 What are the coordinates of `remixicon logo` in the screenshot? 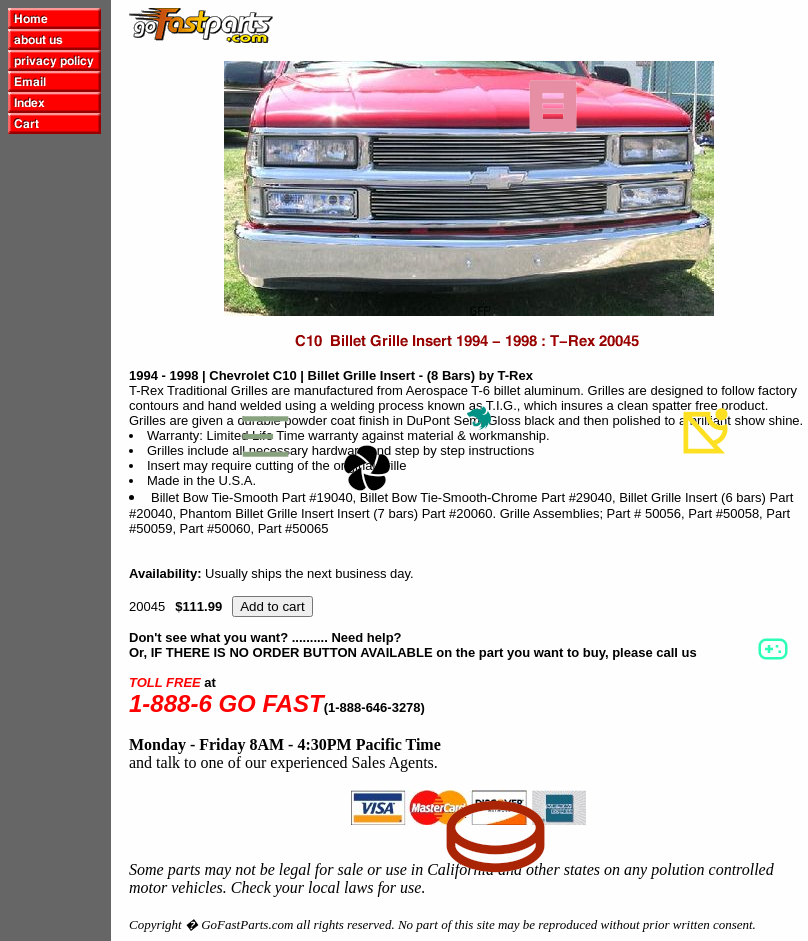 It's located at (705, 431).